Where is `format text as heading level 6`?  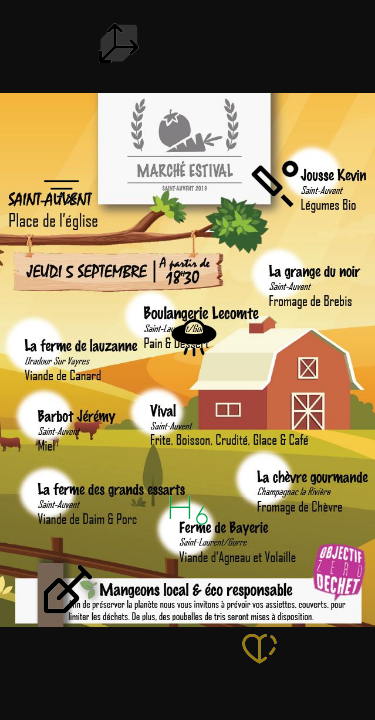 format text as heading level 6 is located at coordinates (186, 509).